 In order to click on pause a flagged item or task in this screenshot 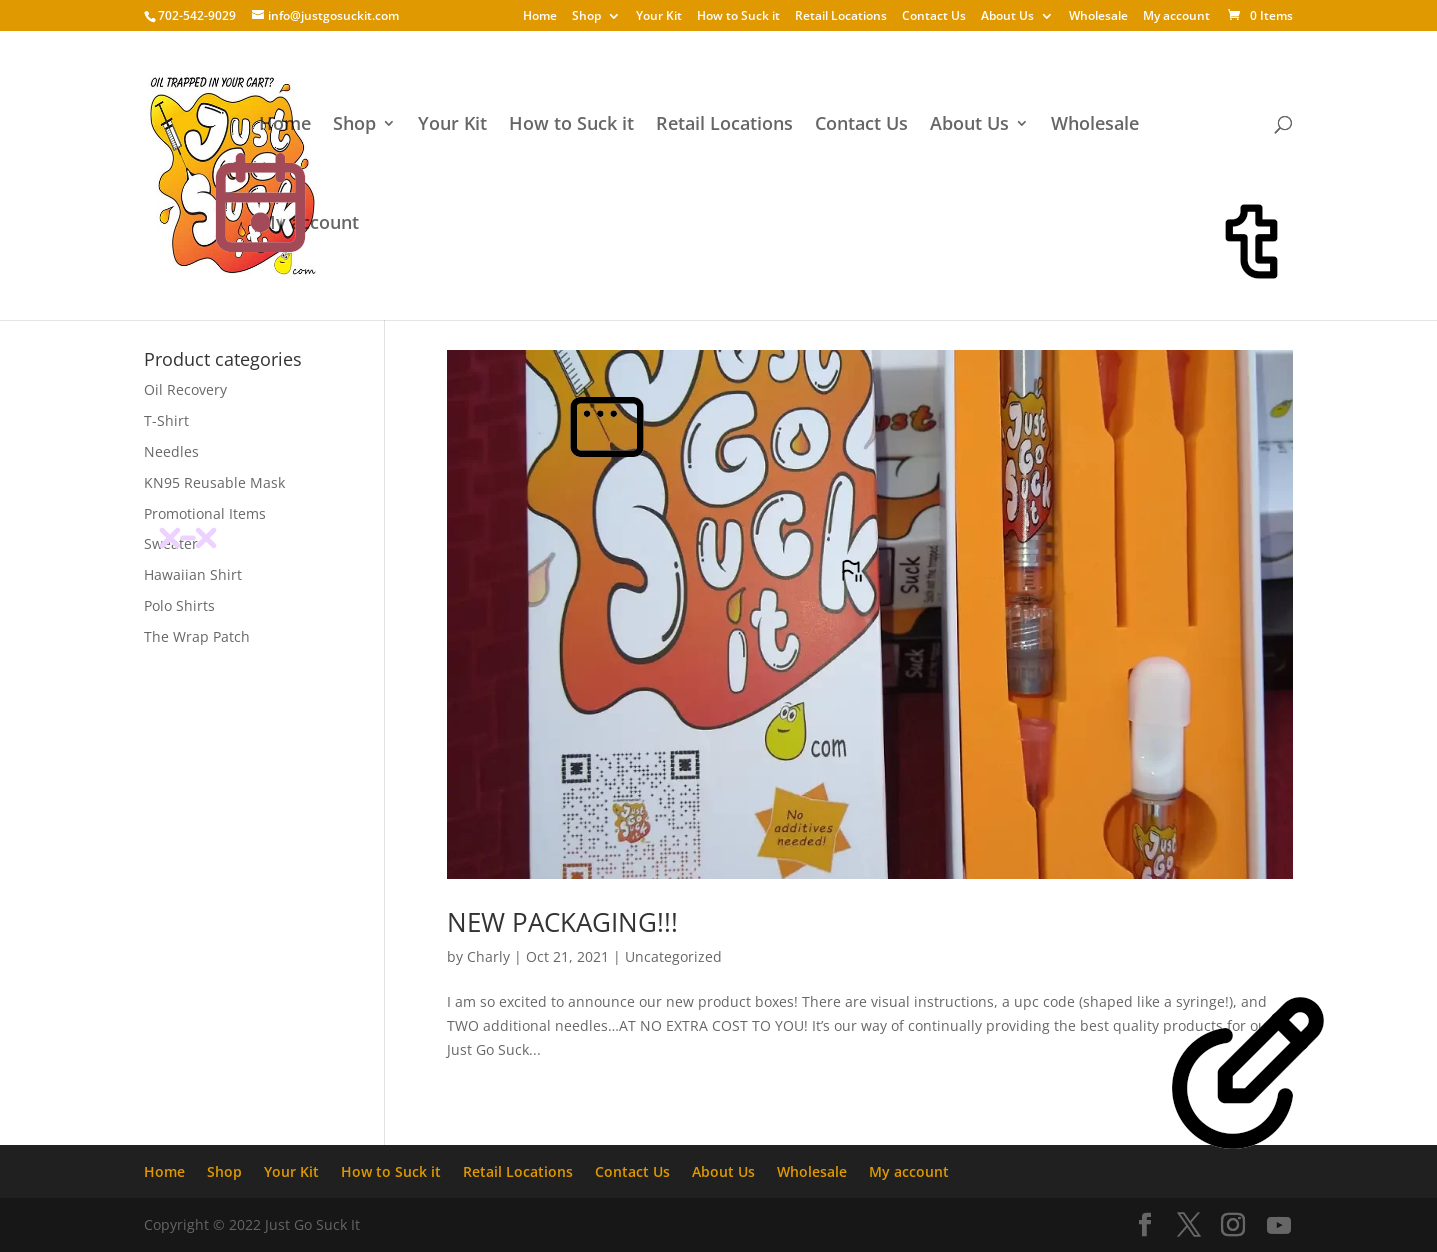, I will do `click(851, 570)`.